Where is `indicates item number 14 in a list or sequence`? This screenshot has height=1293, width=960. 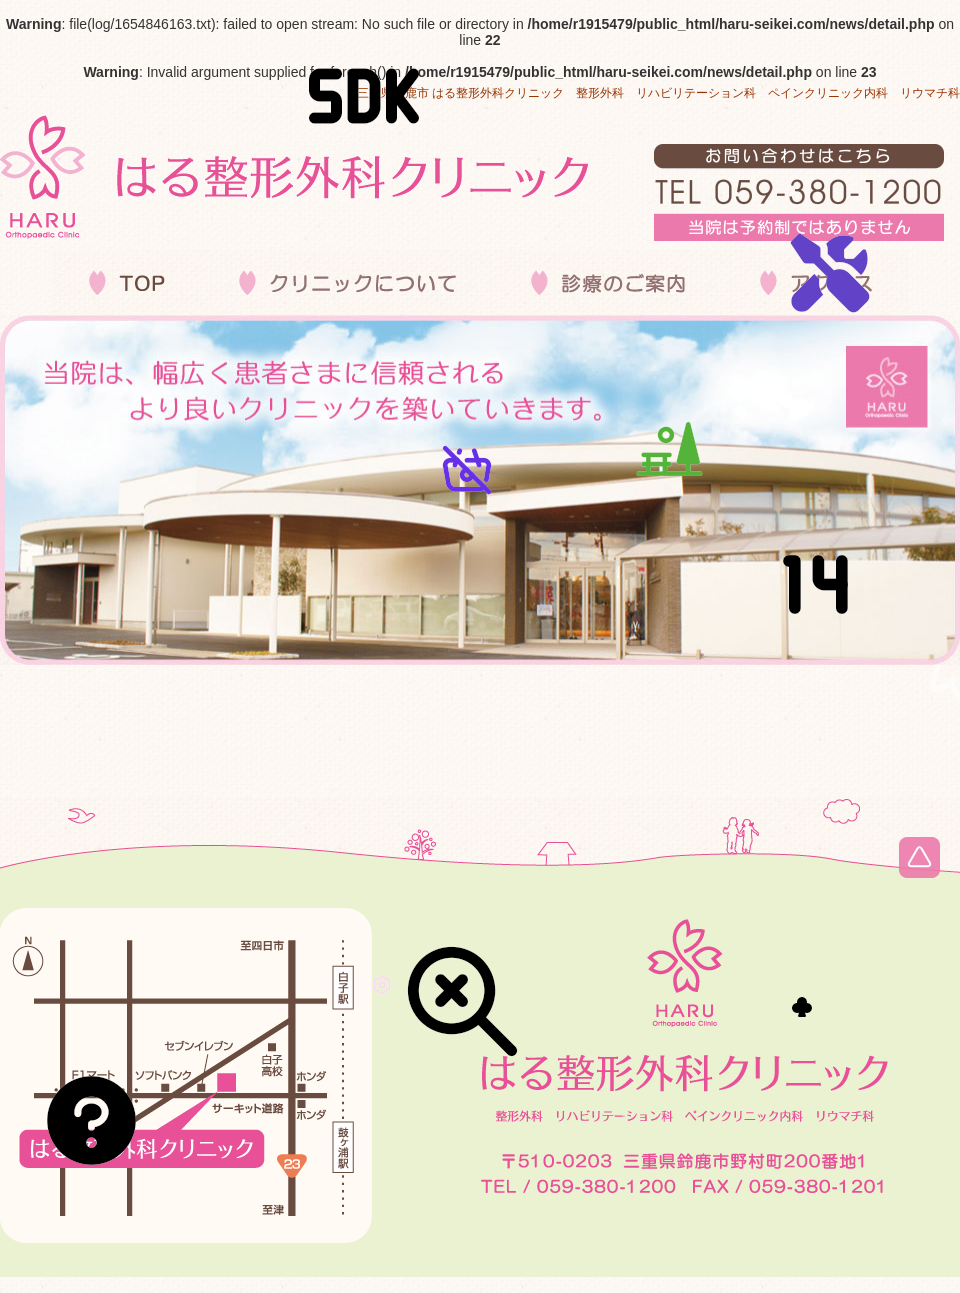 indicates item number 14 in a list or sequence is located at coordinates (812, 584).